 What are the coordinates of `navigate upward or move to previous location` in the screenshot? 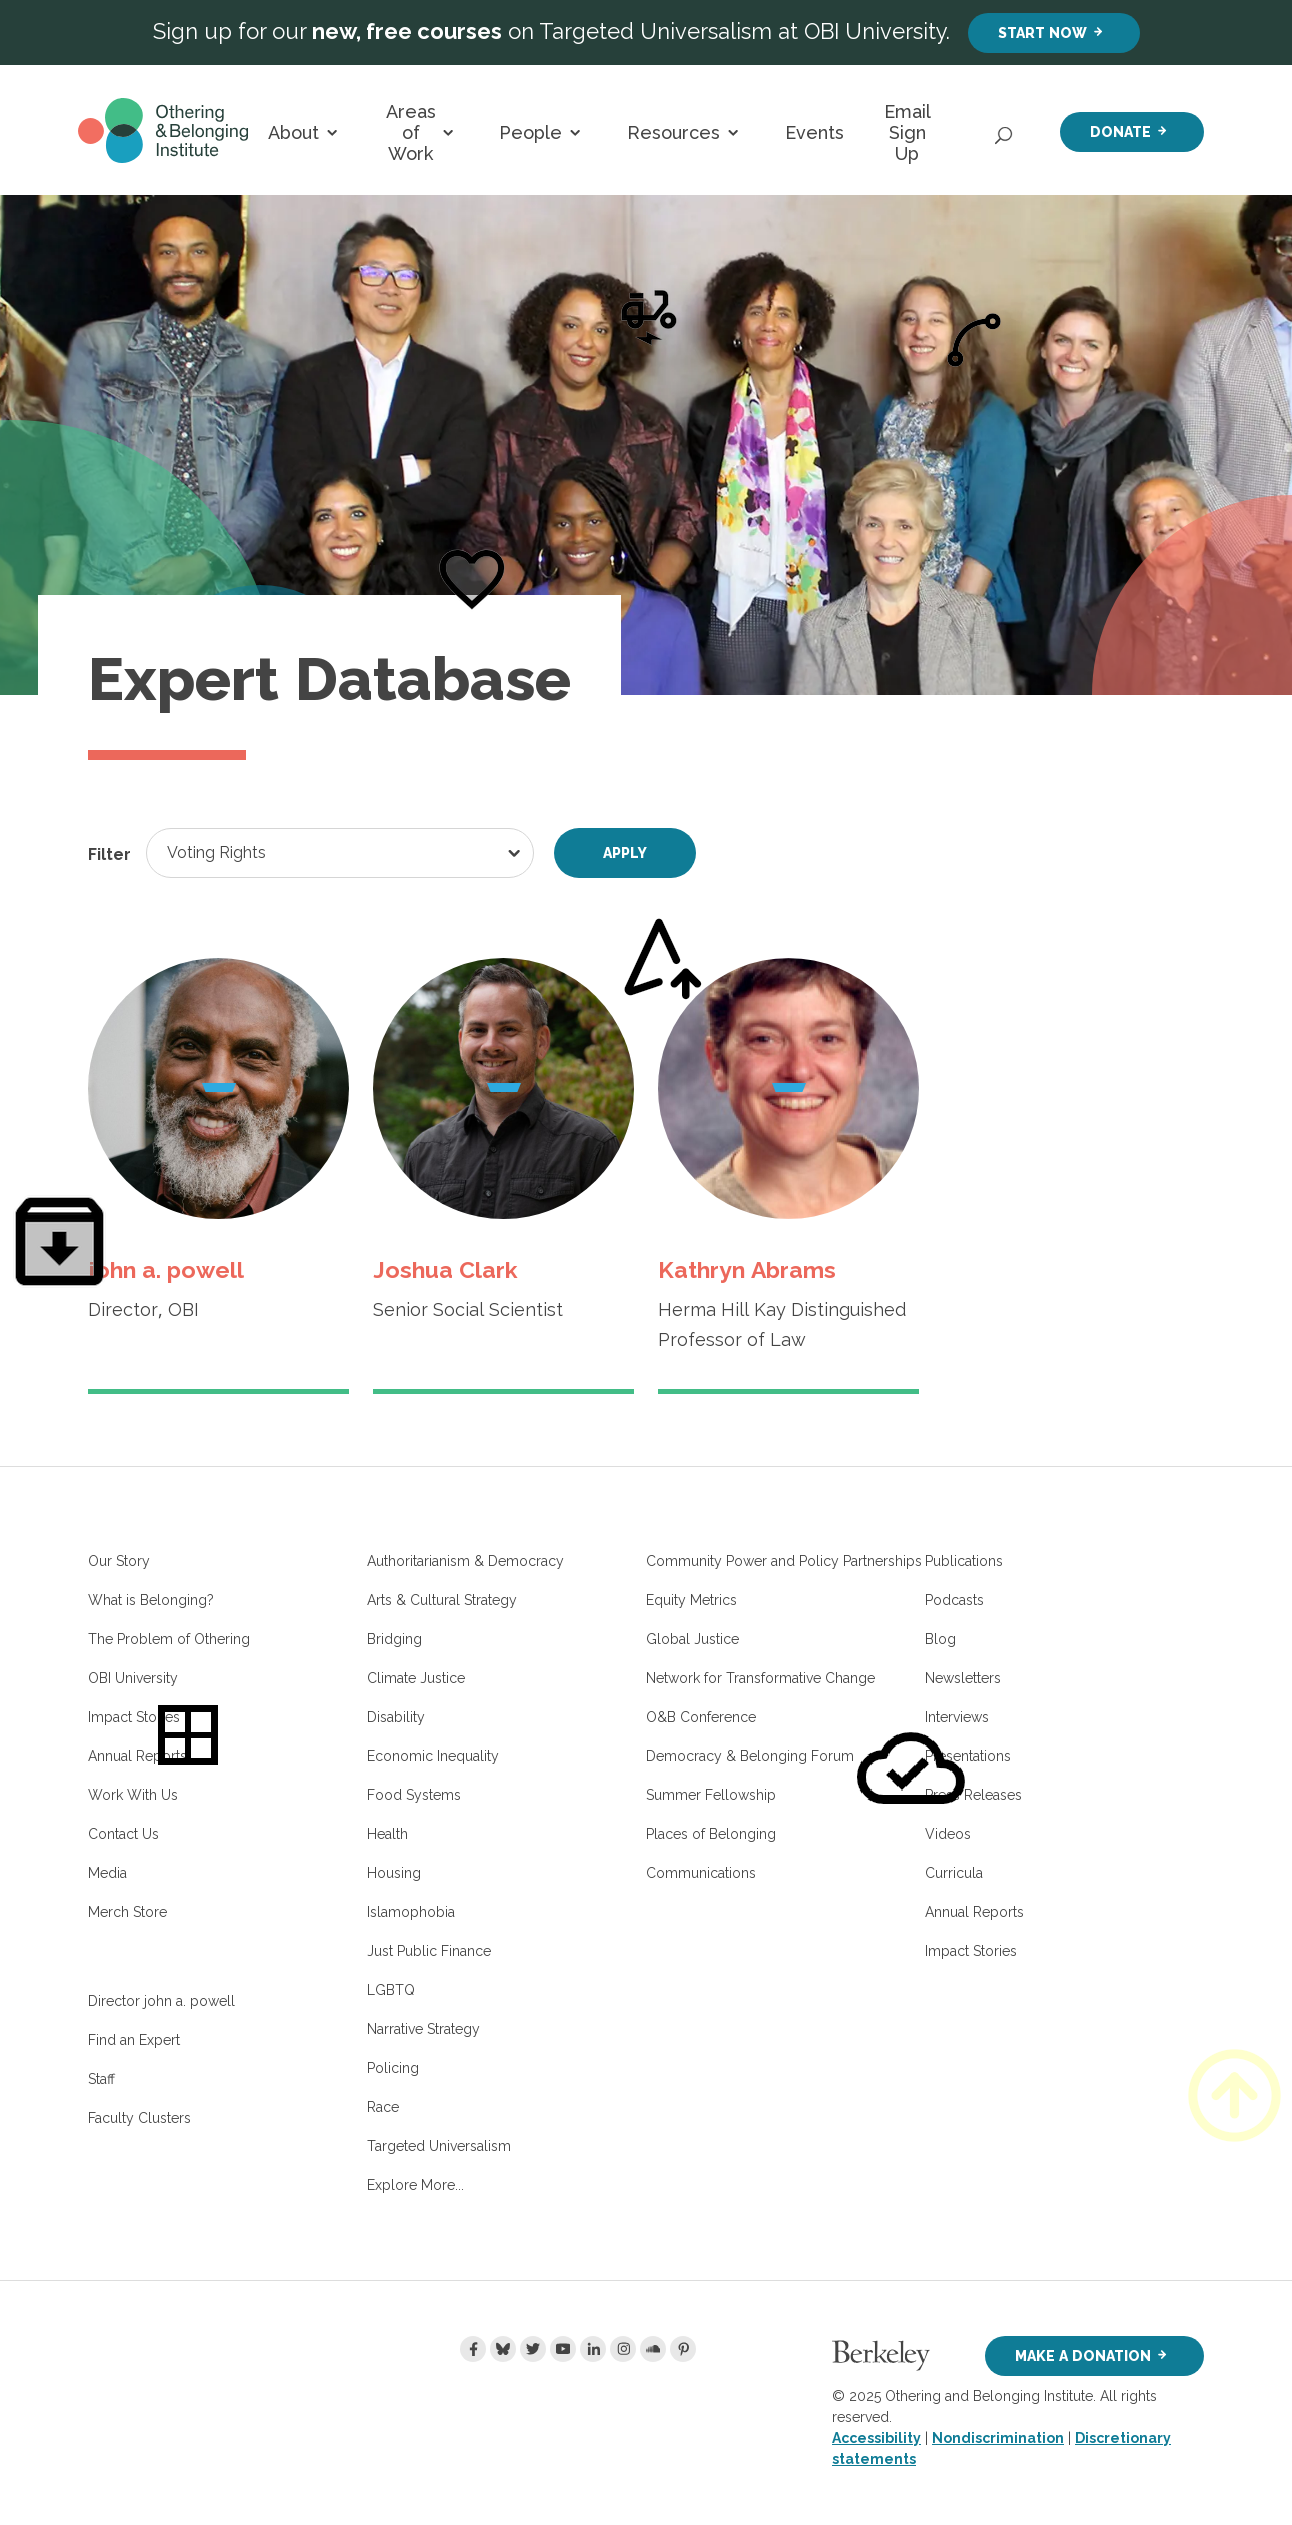 It's located at (659, 957).